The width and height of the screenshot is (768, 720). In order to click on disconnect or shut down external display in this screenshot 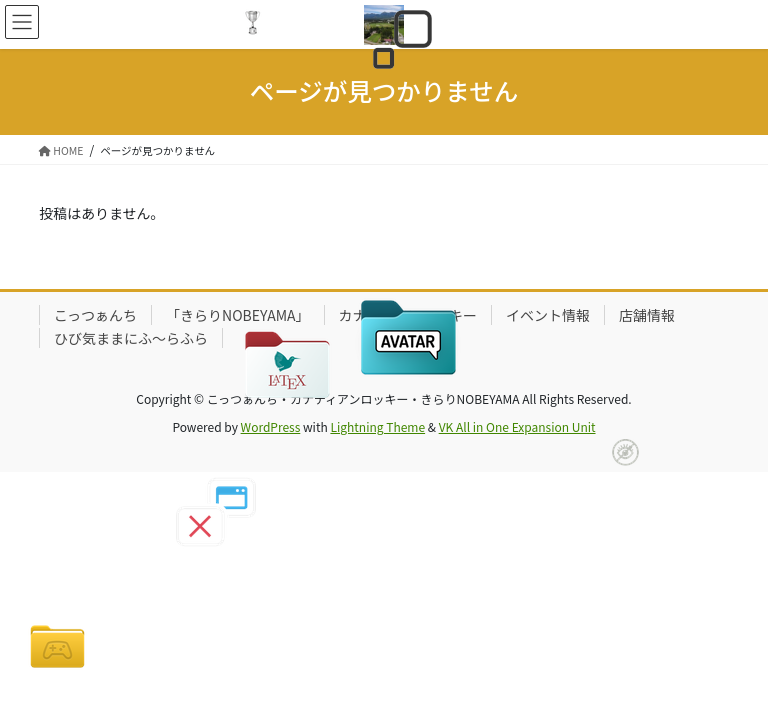, I will do `click(216, 512)`.